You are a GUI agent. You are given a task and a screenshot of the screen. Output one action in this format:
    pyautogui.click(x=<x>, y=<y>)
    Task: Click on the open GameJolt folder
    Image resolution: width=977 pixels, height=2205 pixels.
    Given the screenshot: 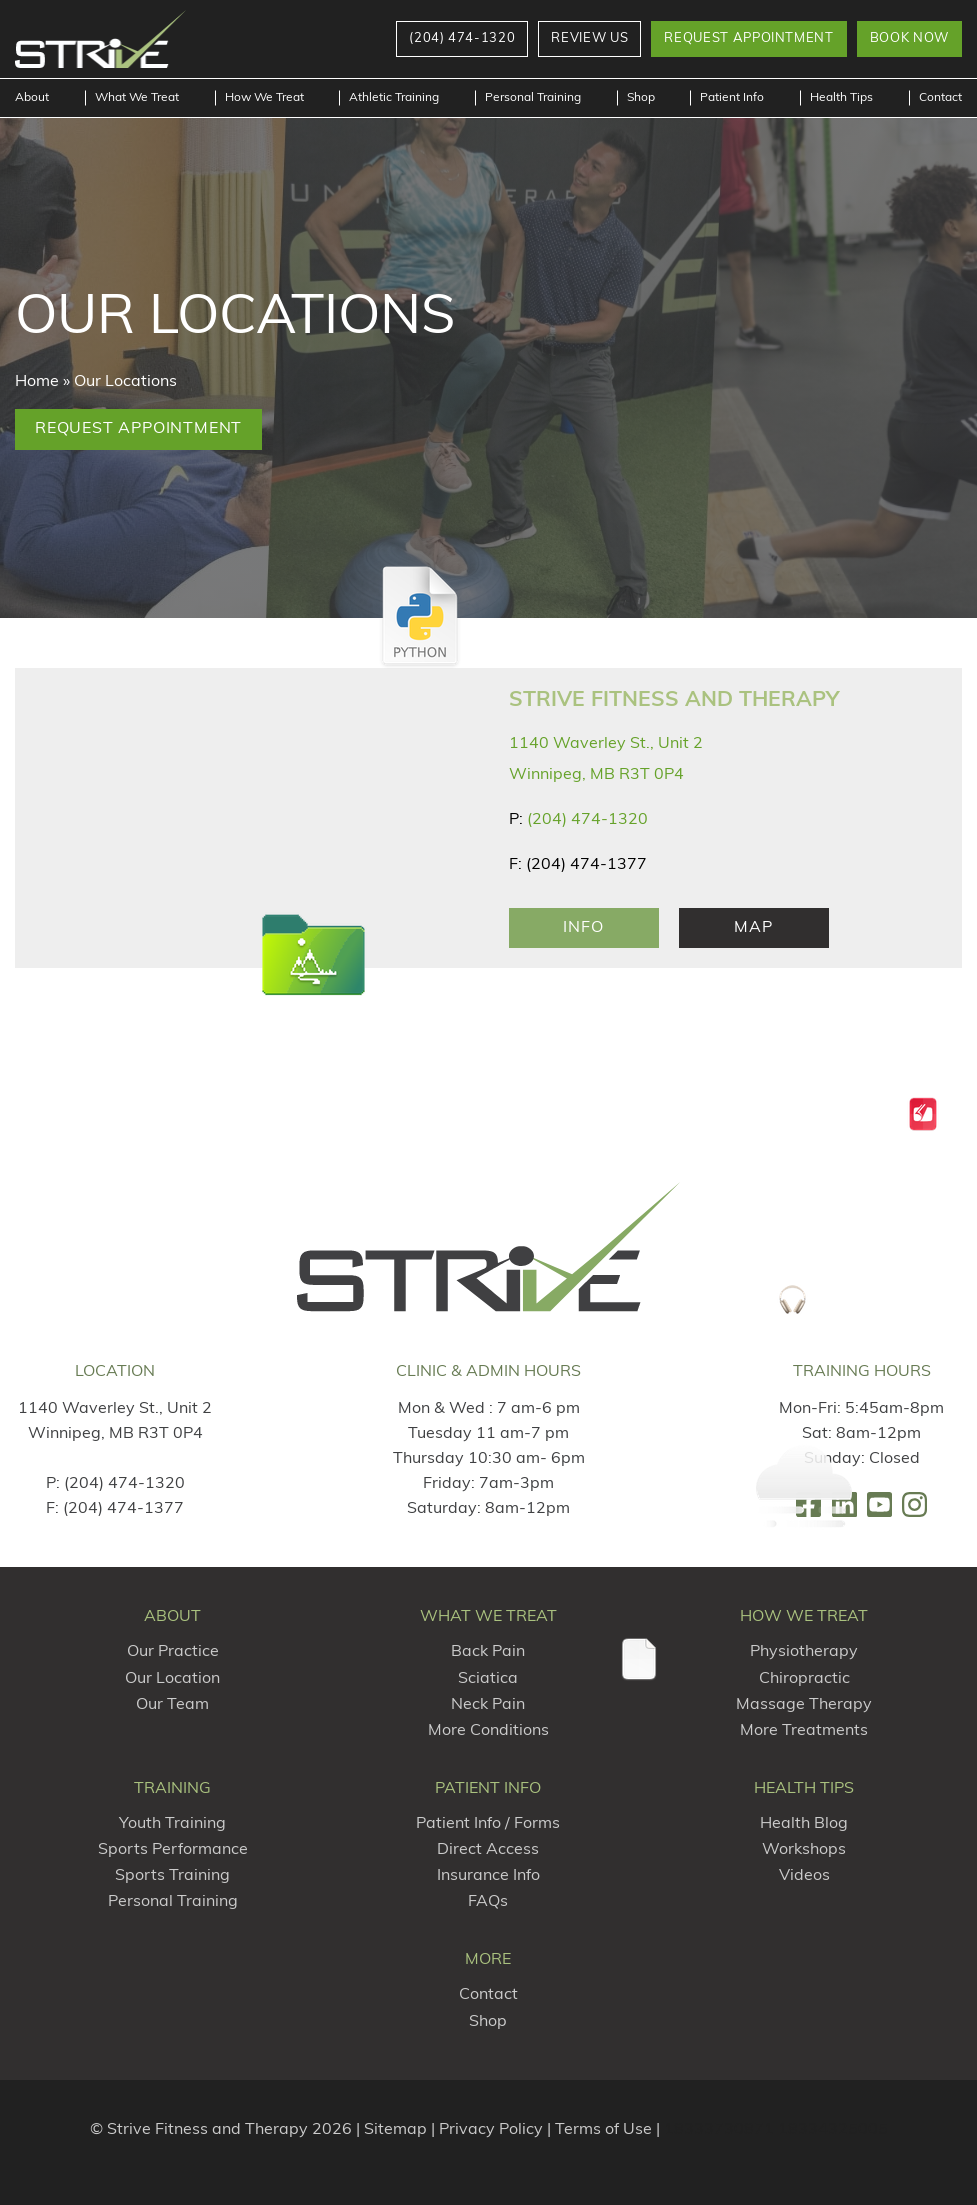 What is the action you would take?
    pyautogui.click(x=313, y=957)
    